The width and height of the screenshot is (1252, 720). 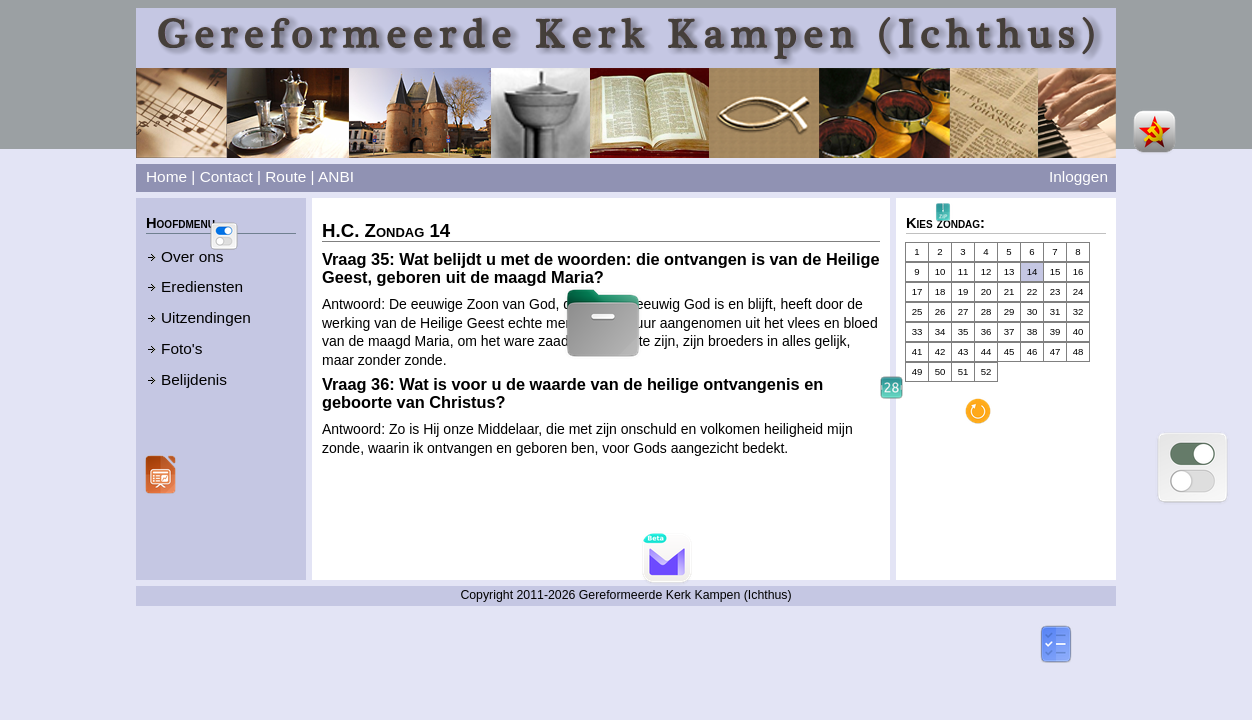 What do you see at coordinates (1154, 131) in the screenshot?
I see `launch openra game application` at bounding box center [1154, 131].